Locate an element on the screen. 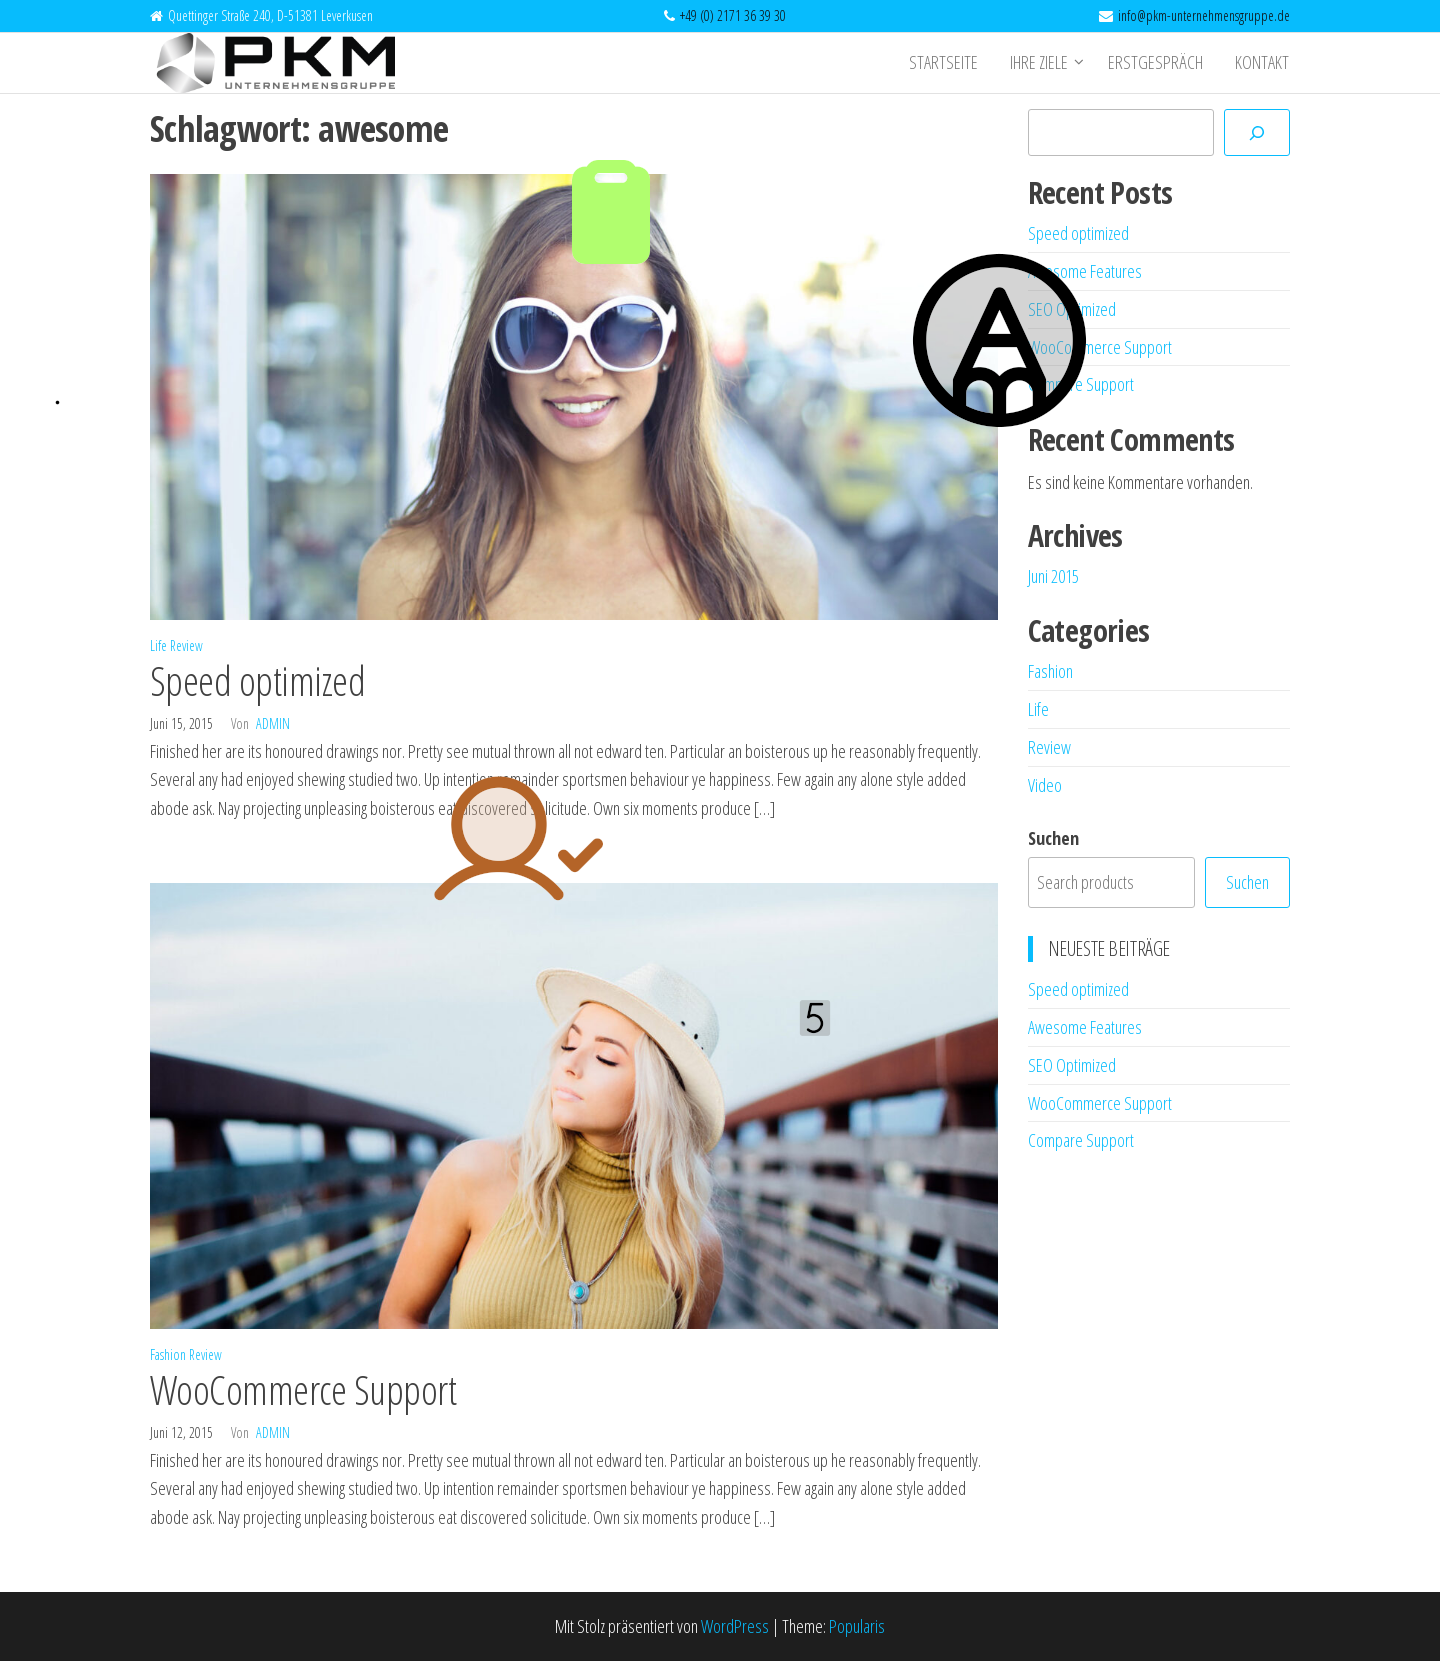 Image resolution: width=1440 pixels, height=1661 pixels. copy to clipboard is located at coordinates (611, 212).